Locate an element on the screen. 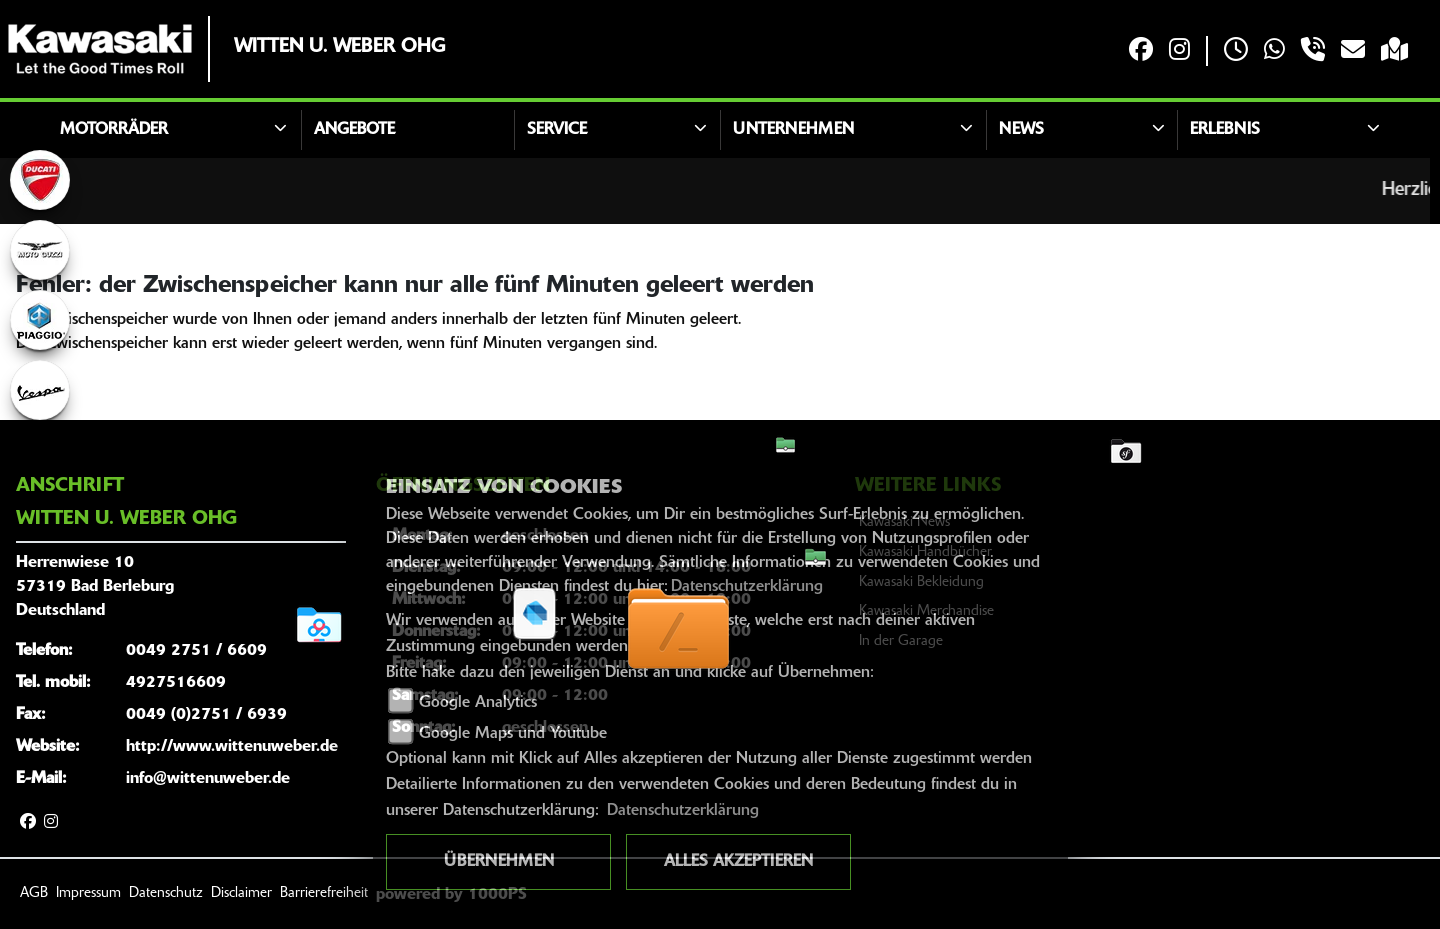  folder for storing pokémon-related files or games is located at coordinates (785, 445).